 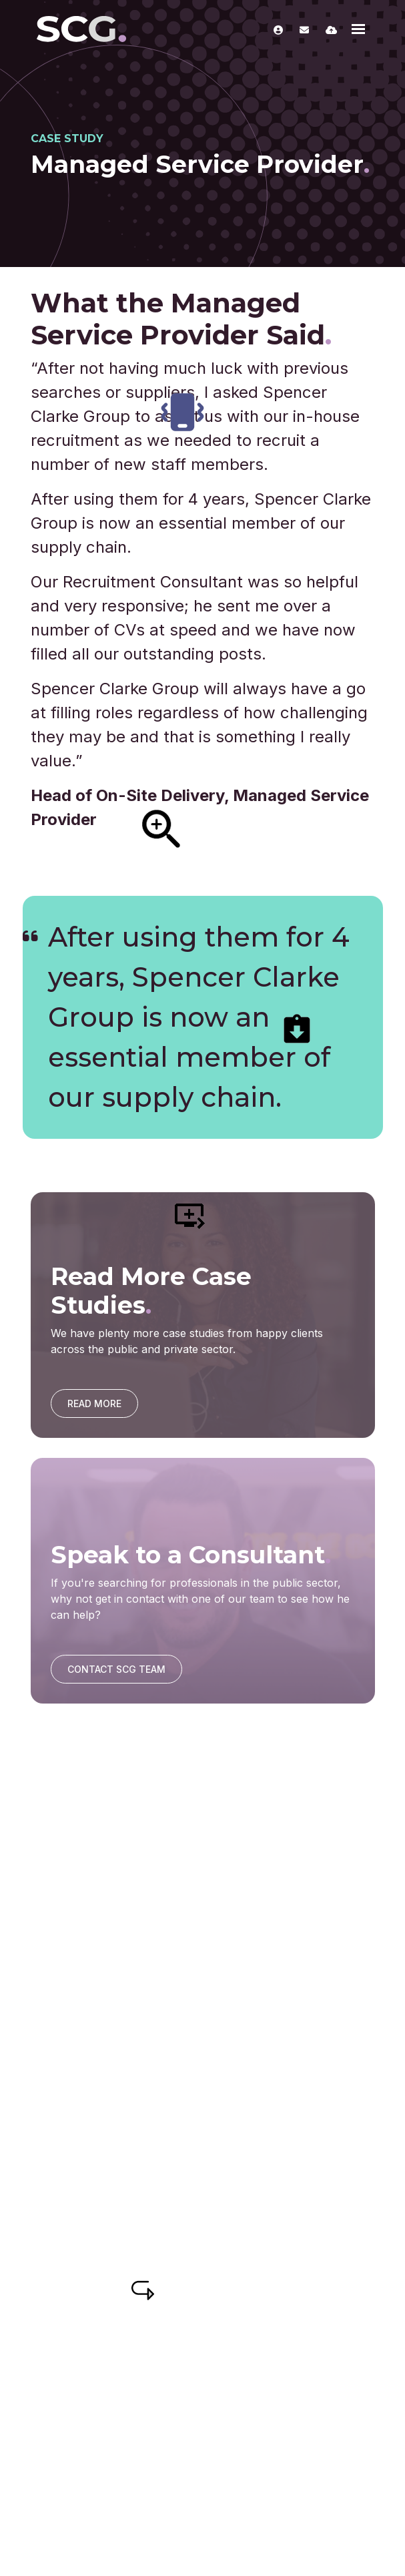 I want to click on redo or repeat the last action, so click(x=143, y=2290).